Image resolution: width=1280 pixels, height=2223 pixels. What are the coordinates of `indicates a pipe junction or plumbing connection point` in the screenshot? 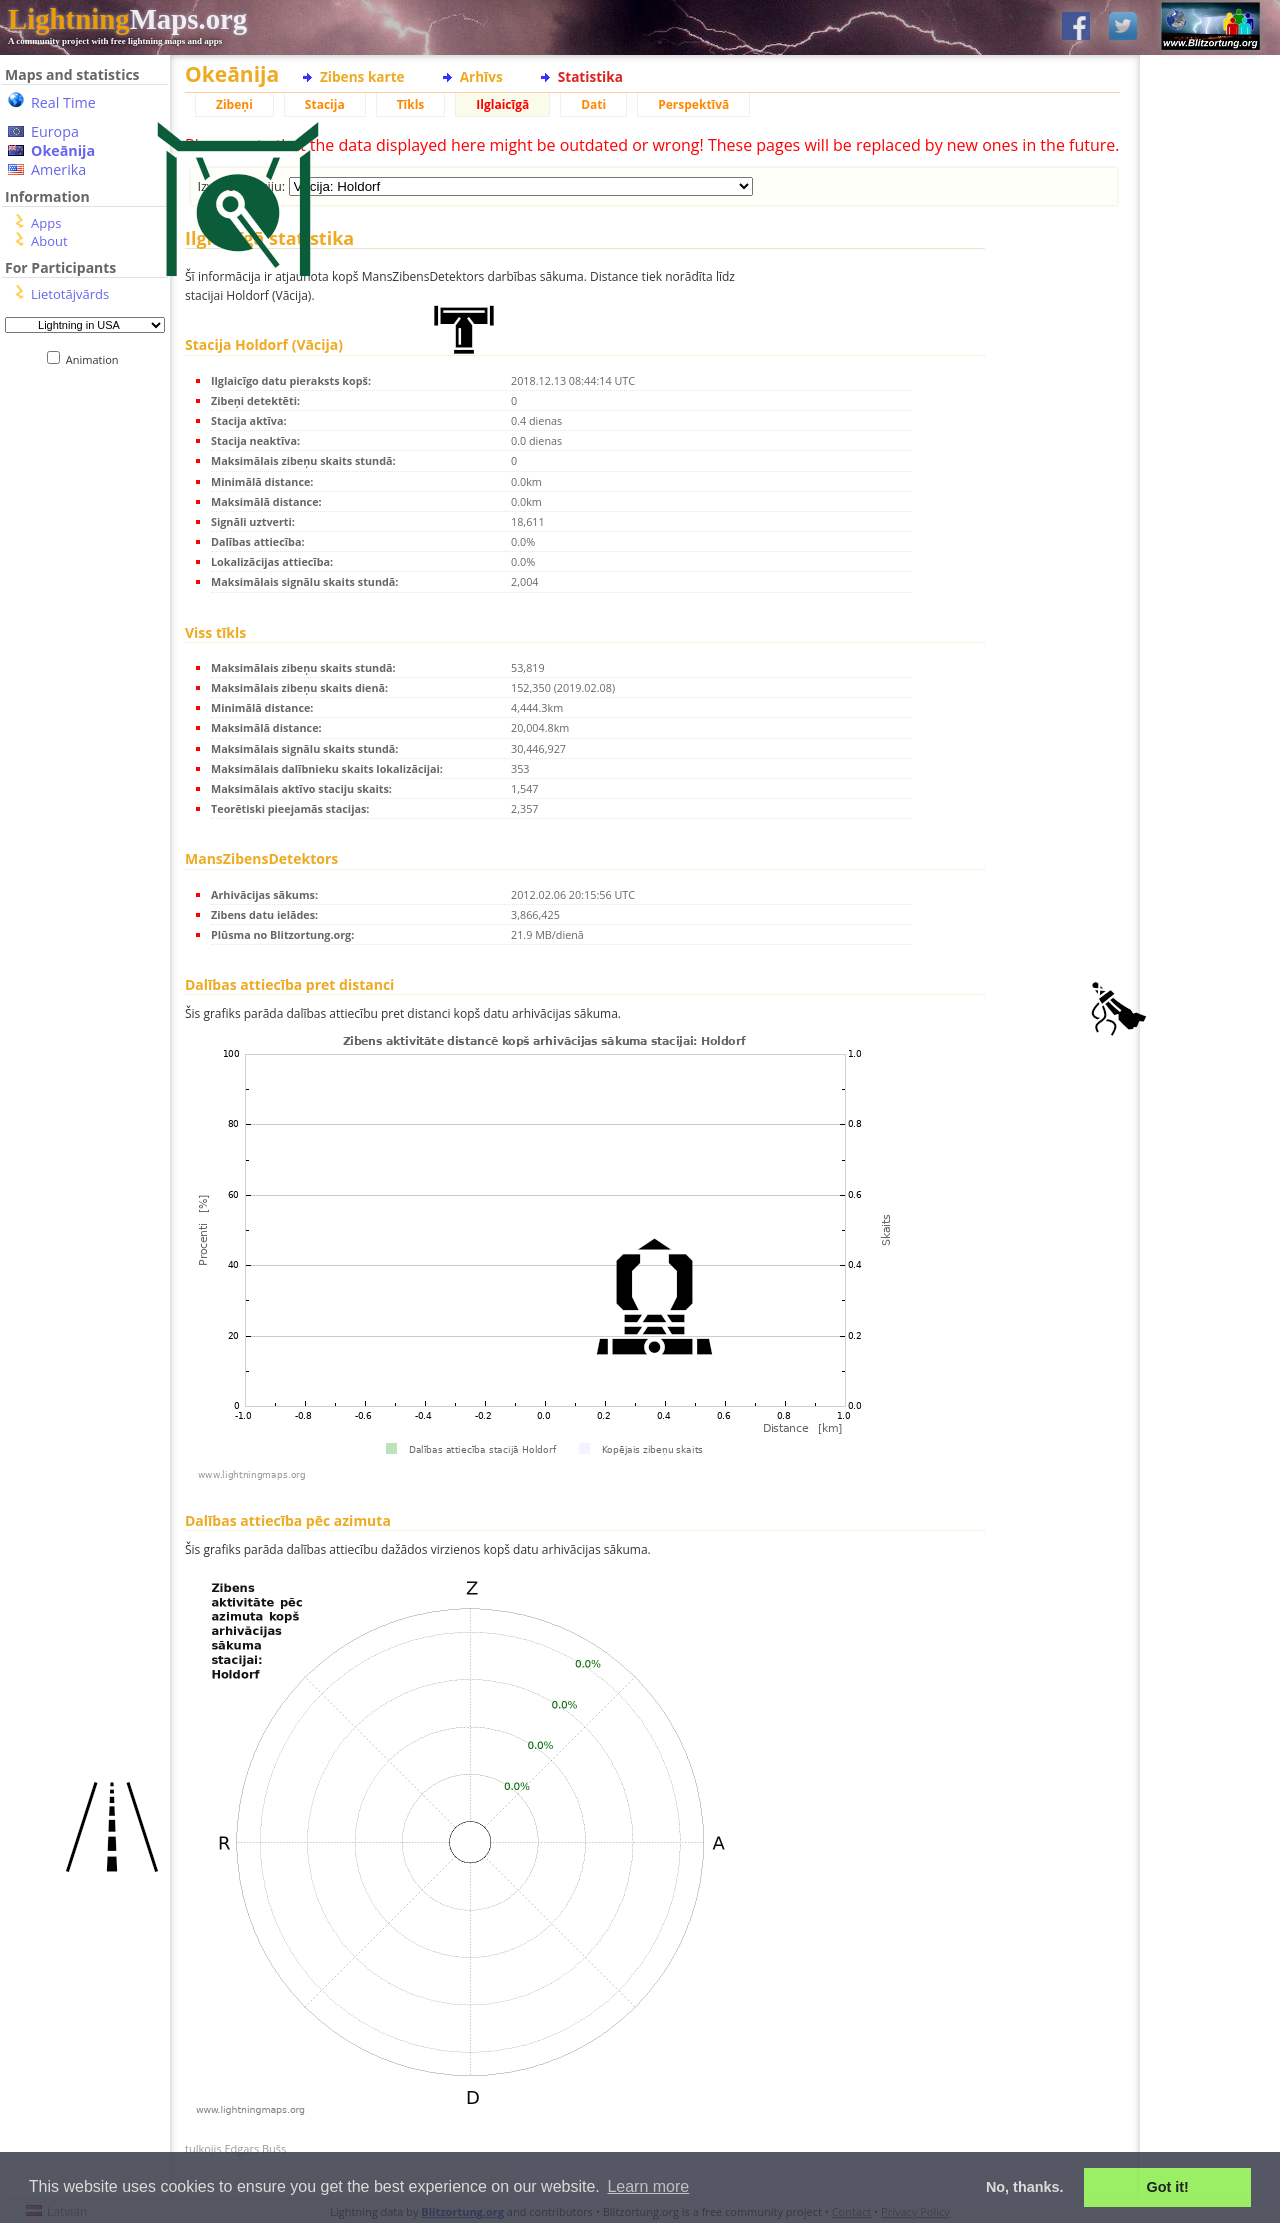 It's located at (464, 324).